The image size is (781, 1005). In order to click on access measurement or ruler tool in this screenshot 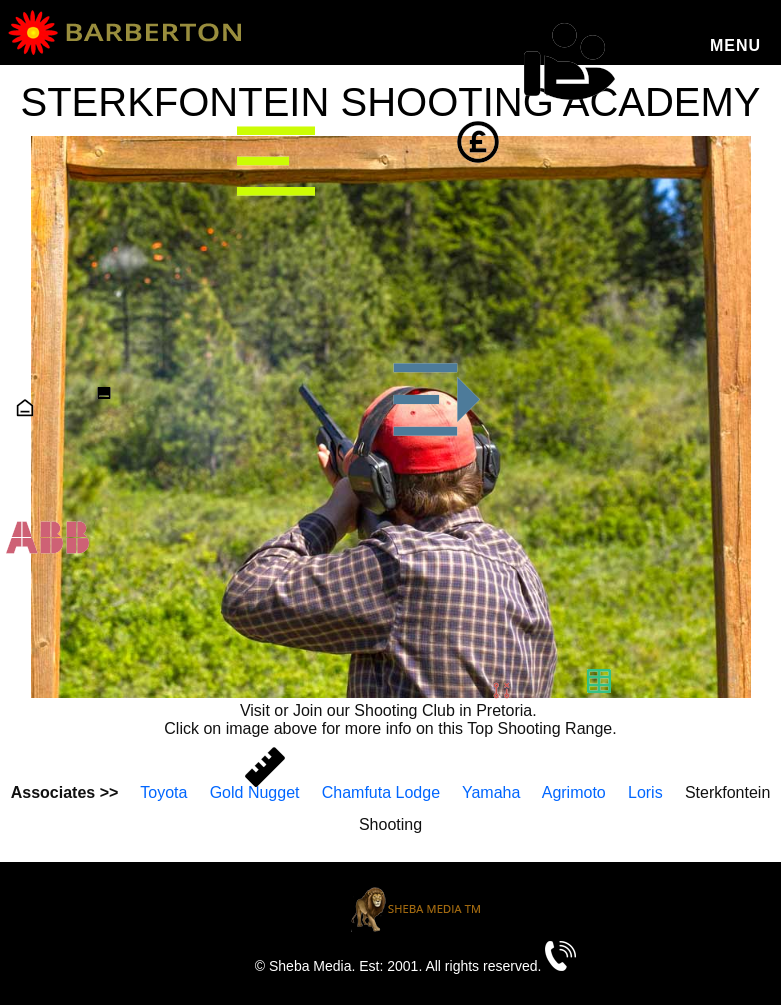, I will do `click(265, 766)`.